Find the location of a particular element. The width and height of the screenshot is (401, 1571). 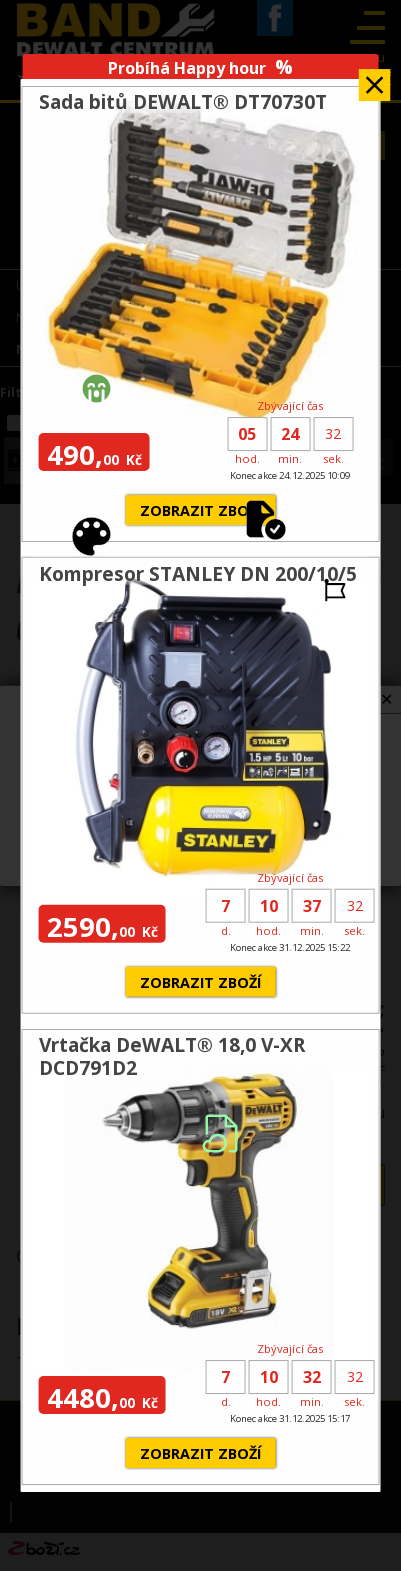

file successfully uploaded or verified is located at coordinates (265, 519).